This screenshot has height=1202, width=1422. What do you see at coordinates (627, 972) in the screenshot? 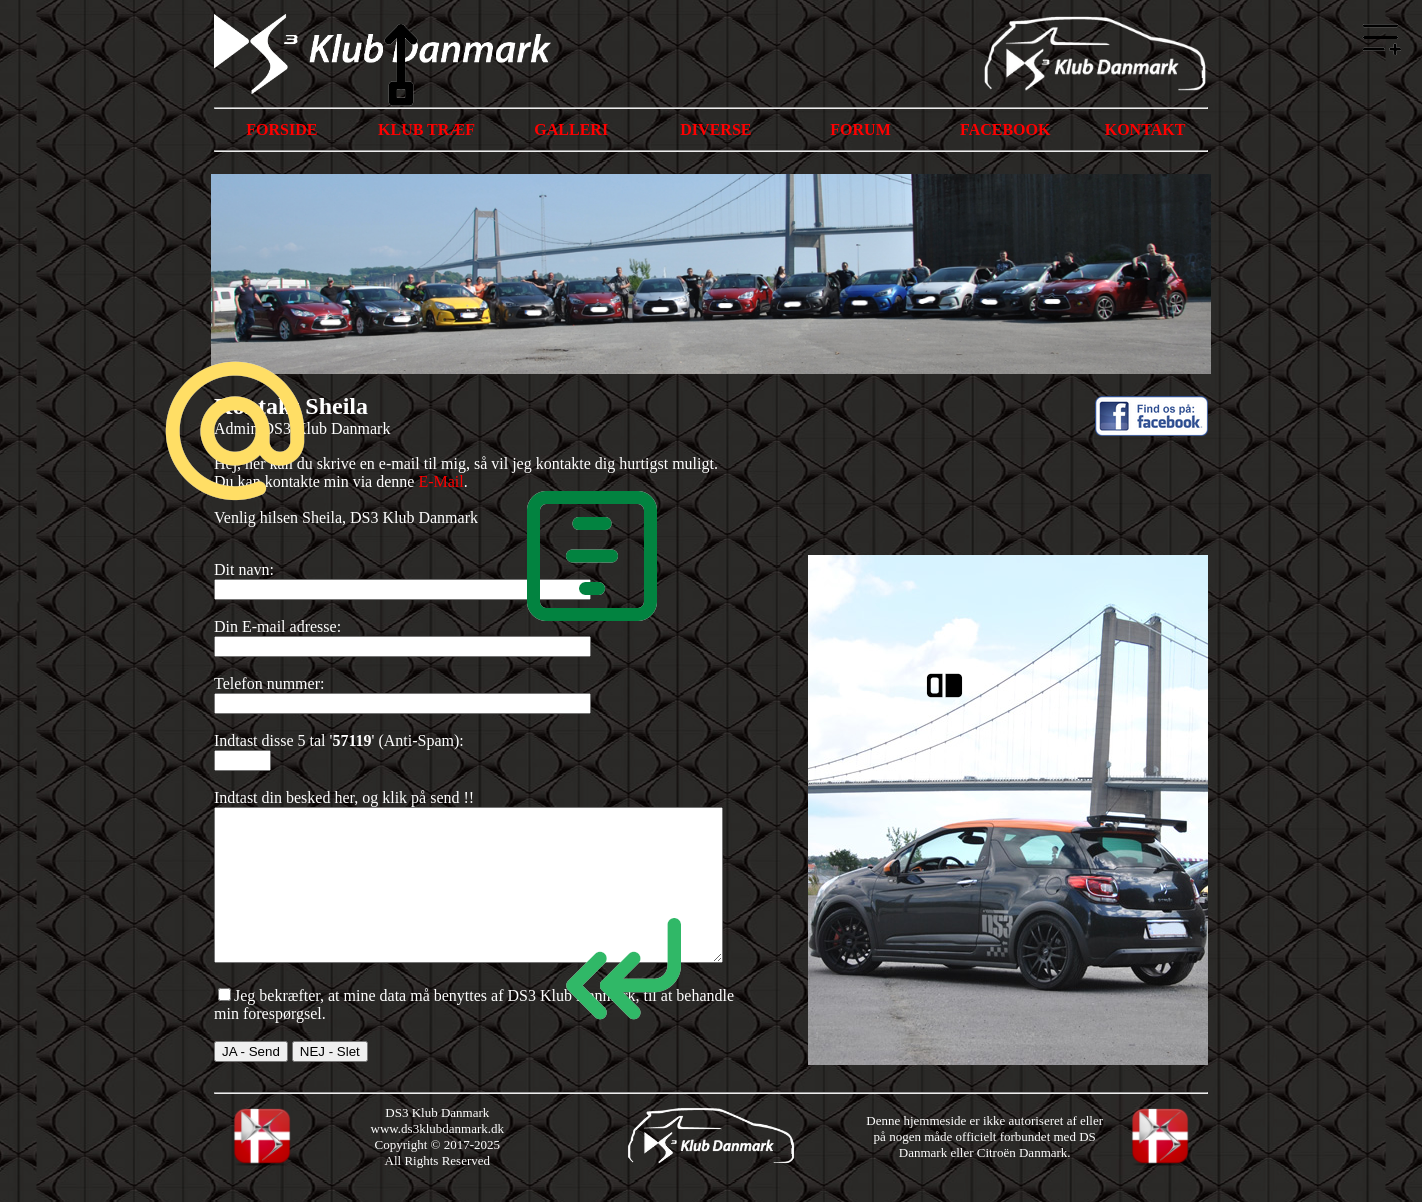
I see `reply all to a message or email` at bounding box center [627, 972].